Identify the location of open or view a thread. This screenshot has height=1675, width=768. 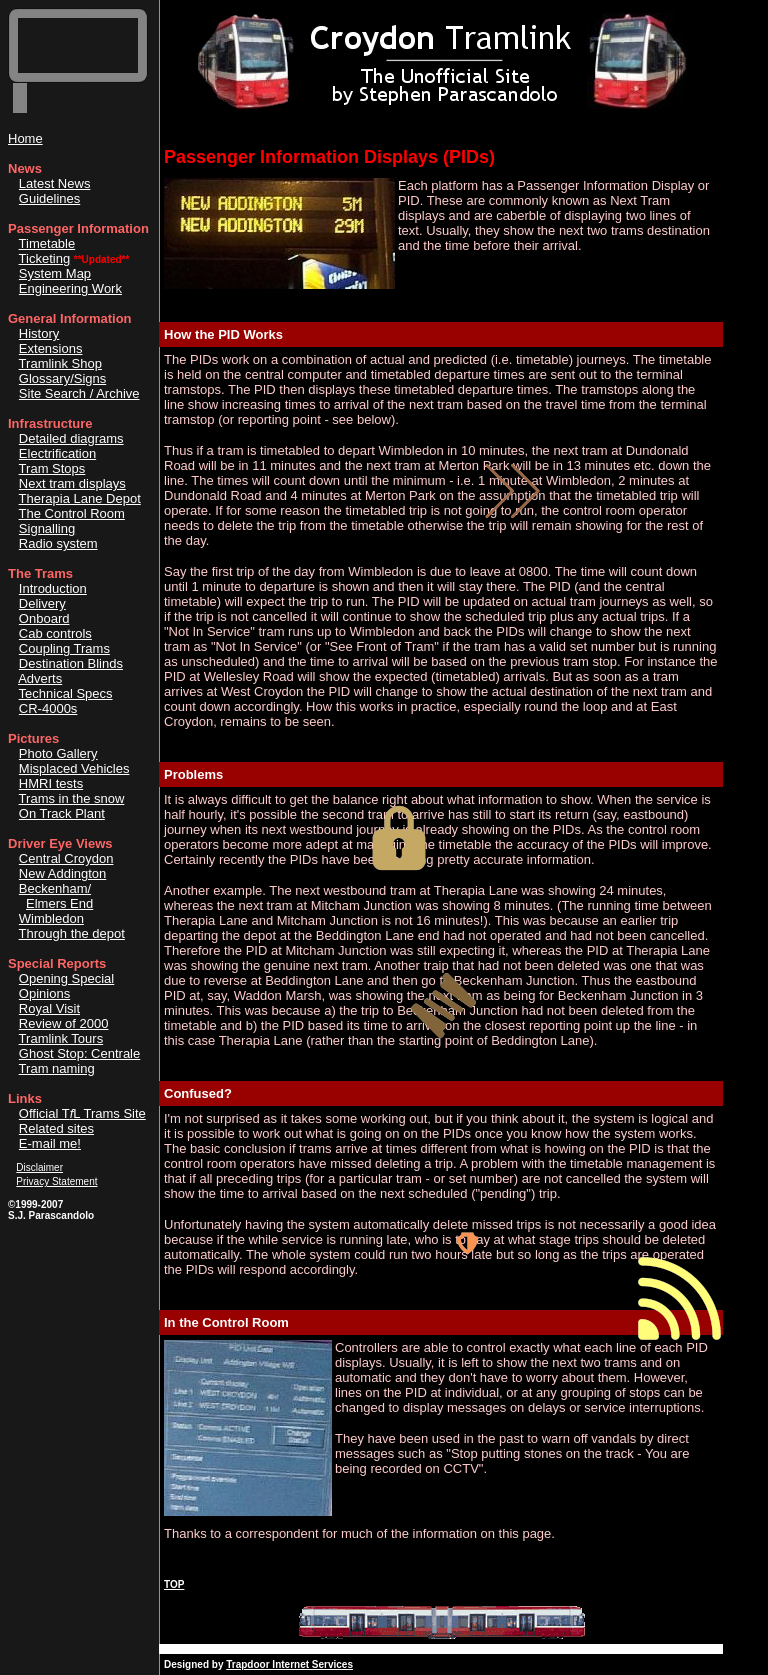
(443, 1005).